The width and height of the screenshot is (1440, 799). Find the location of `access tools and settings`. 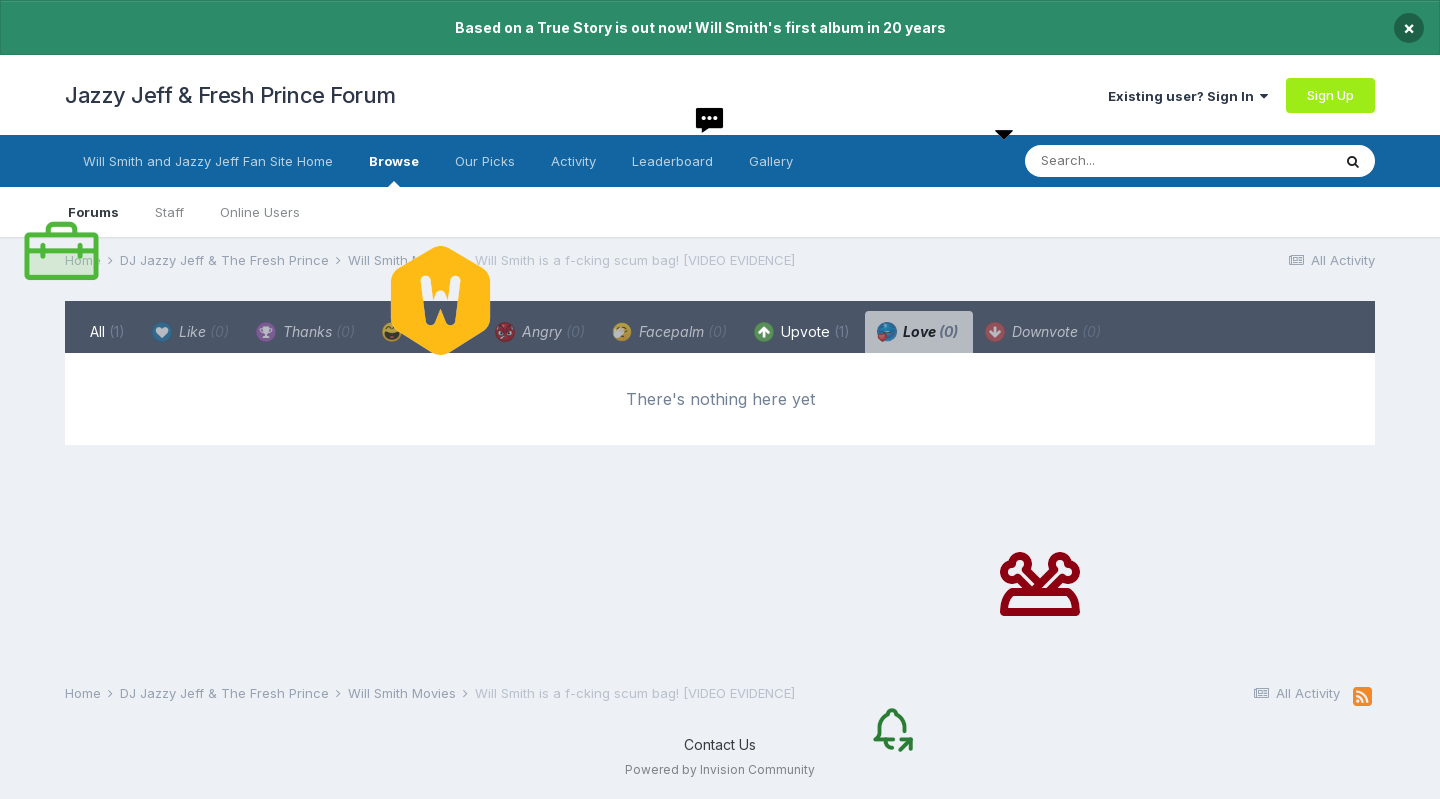

access tools and settings is located at coordinates (61, 253).